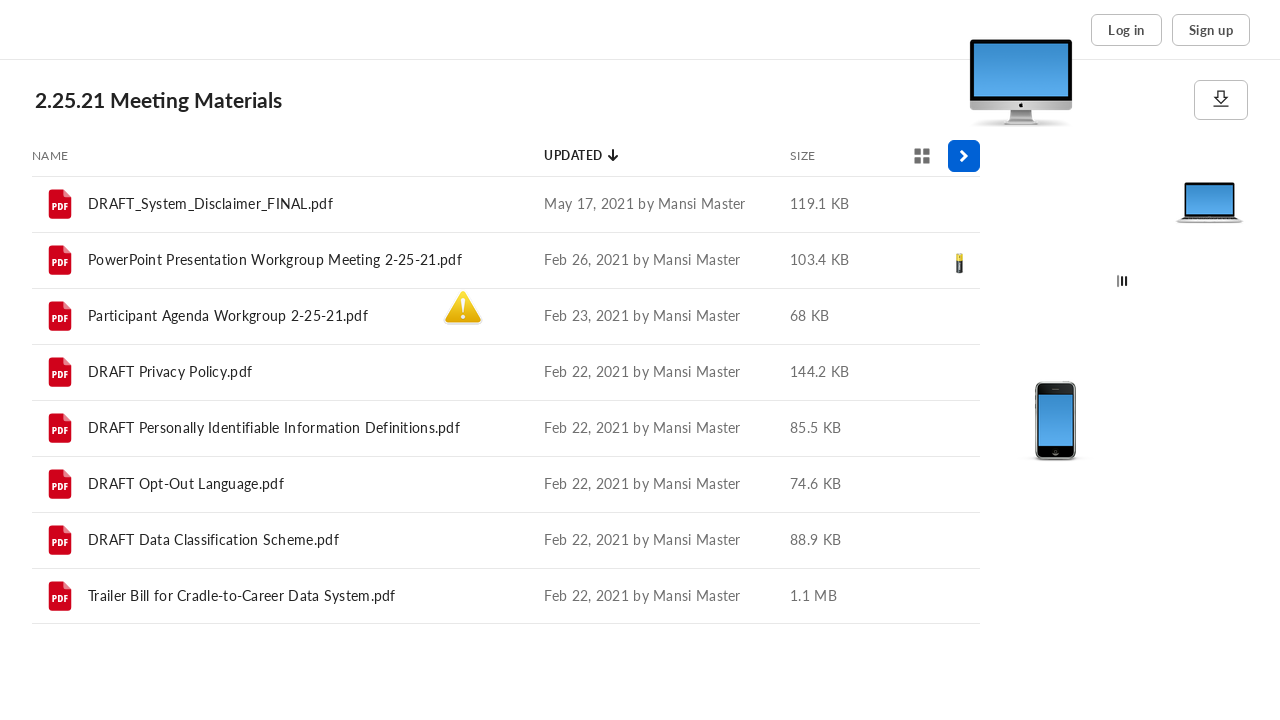 This screenshot has width=1280, height=720. Describe the element at coordinates (1021, 77) in the screenshot. I see `represents this mac in system preferences or network settings` at that location.